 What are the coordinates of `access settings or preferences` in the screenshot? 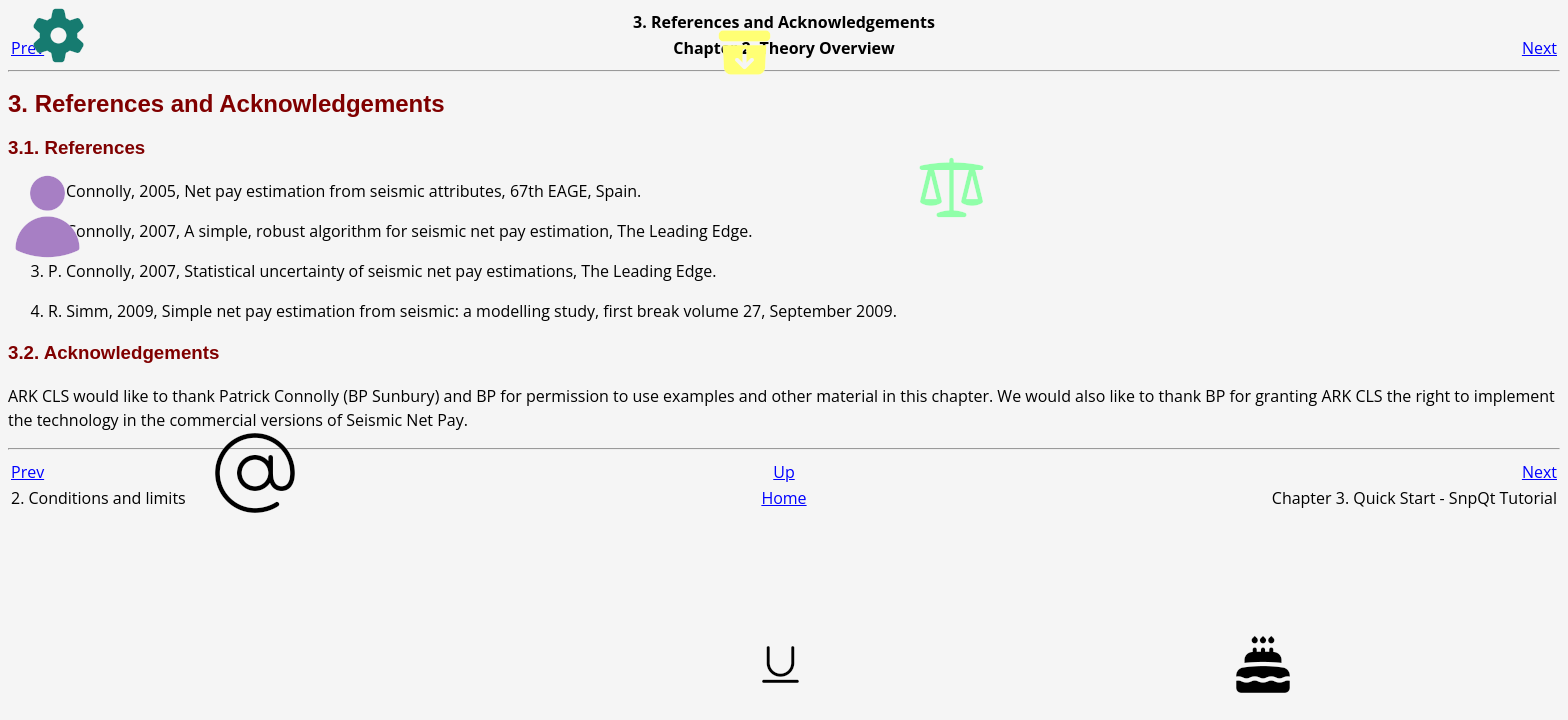 It's located at (58, 35).